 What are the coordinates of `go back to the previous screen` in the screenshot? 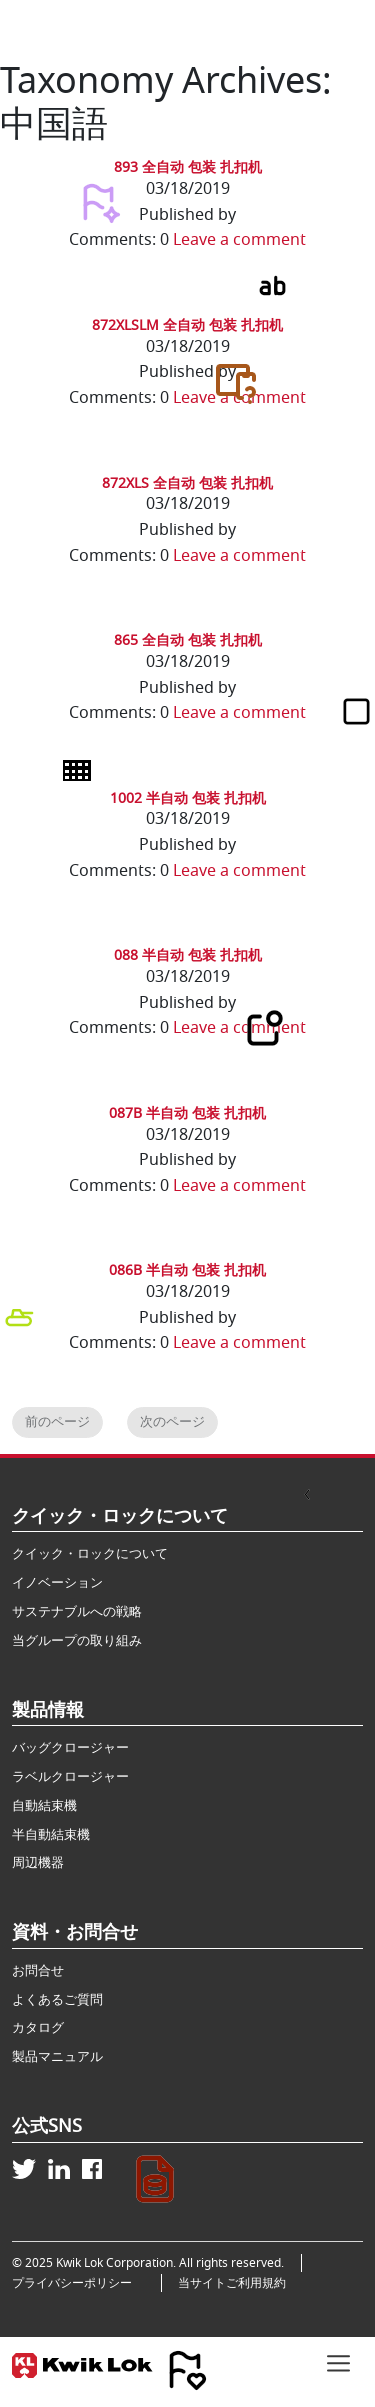 It's located at (307, 1494).